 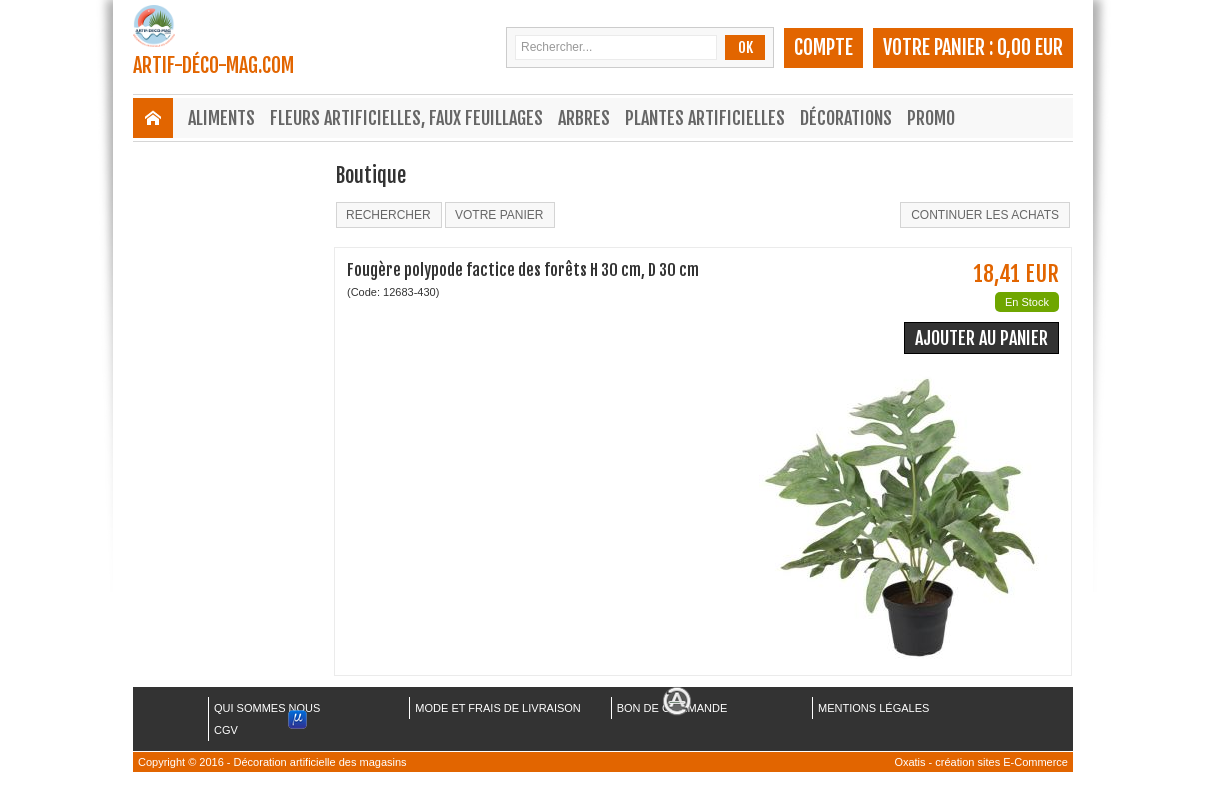 I want to click on open the Micro app, so click(x=297, y=719).